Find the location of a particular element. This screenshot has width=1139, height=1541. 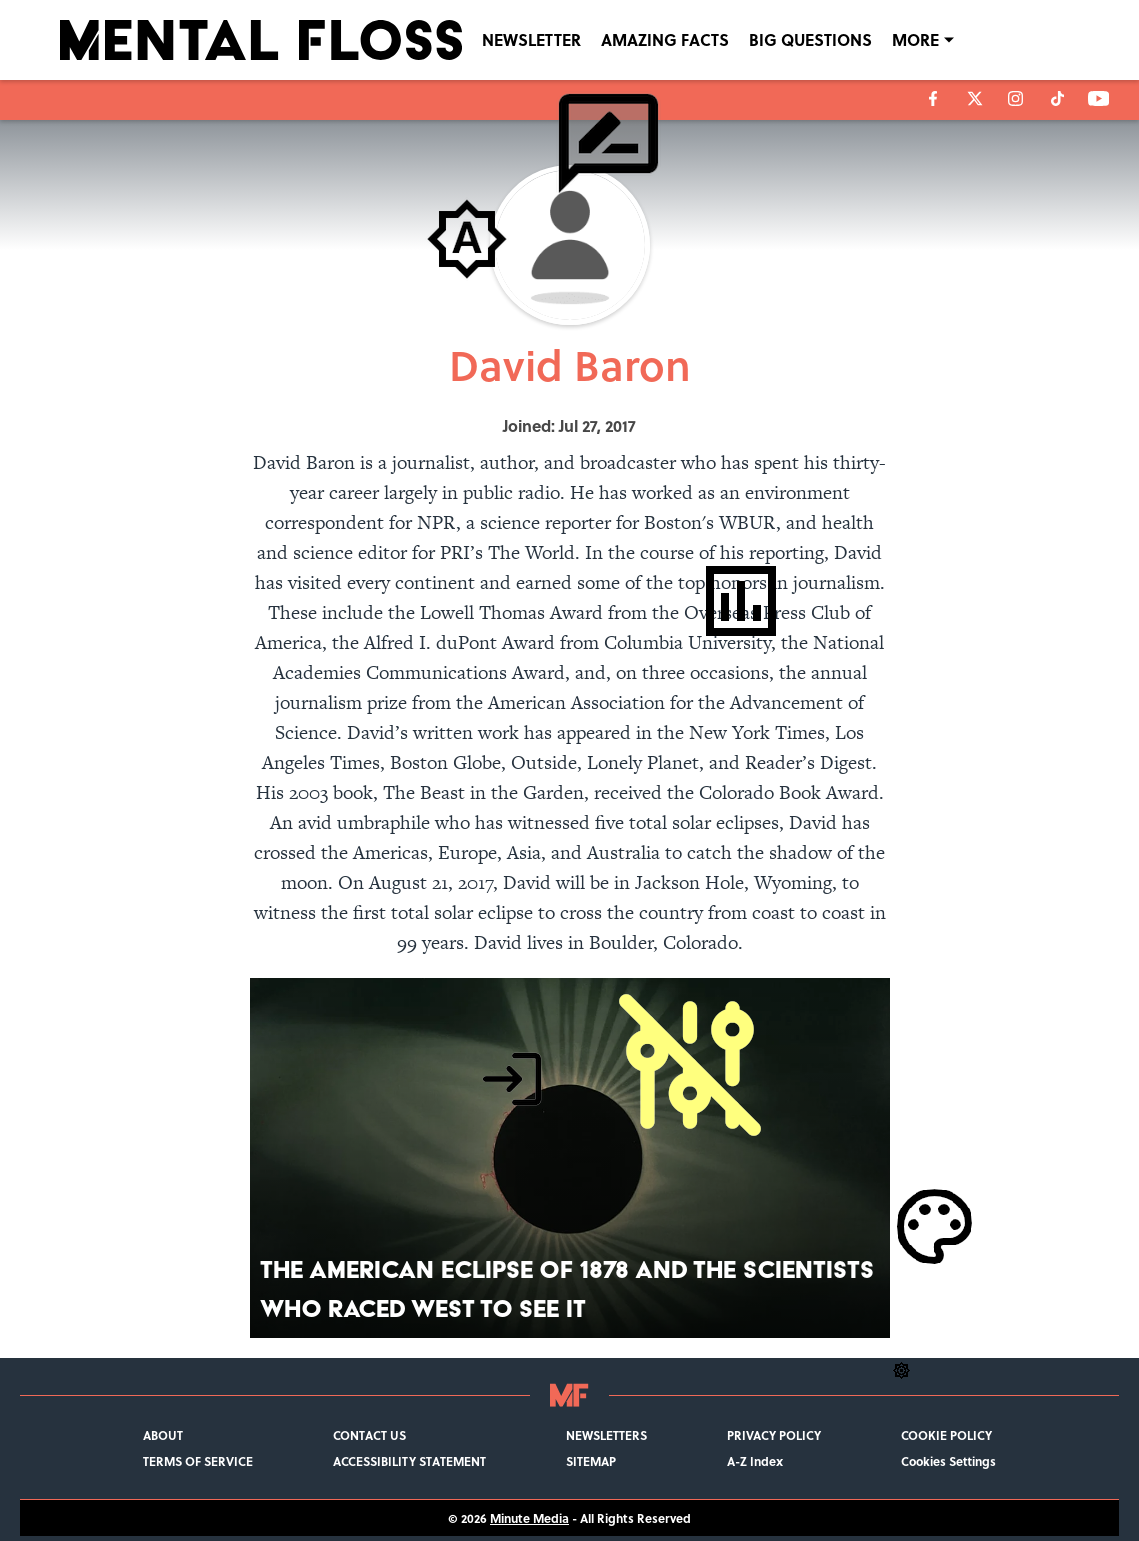

settings or adjustments are disabled is located at coordinates (690, 1065).